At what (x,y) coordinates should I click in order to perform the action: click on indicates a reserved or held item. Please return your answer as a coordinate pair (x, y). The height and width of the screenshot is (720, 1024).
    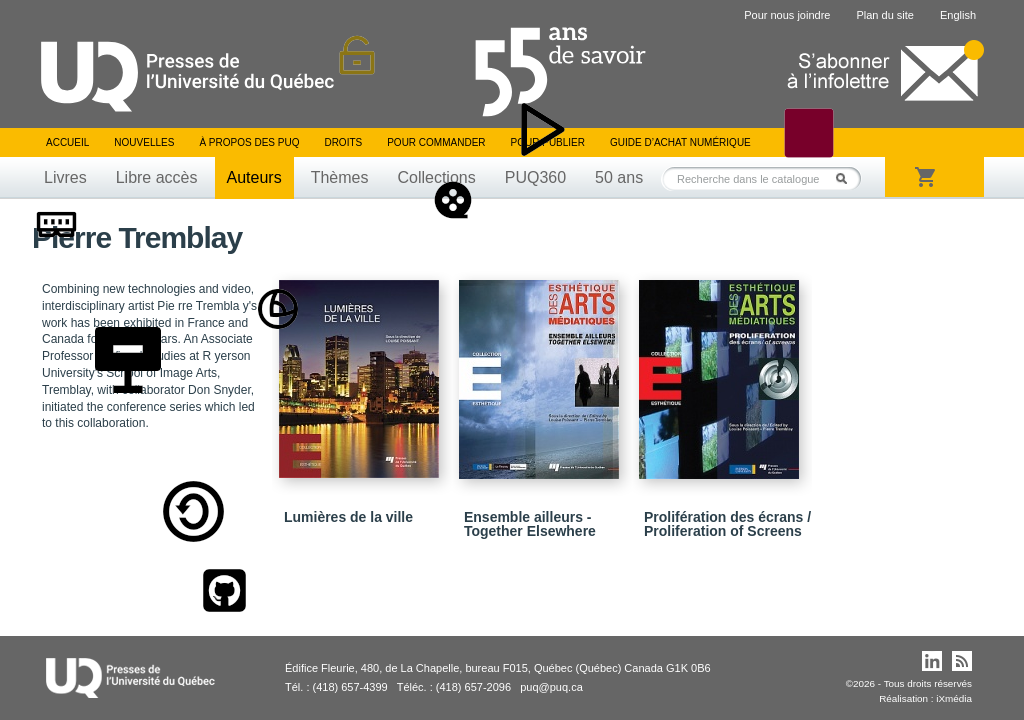
    Looking at the image, I should click on (128, 360).